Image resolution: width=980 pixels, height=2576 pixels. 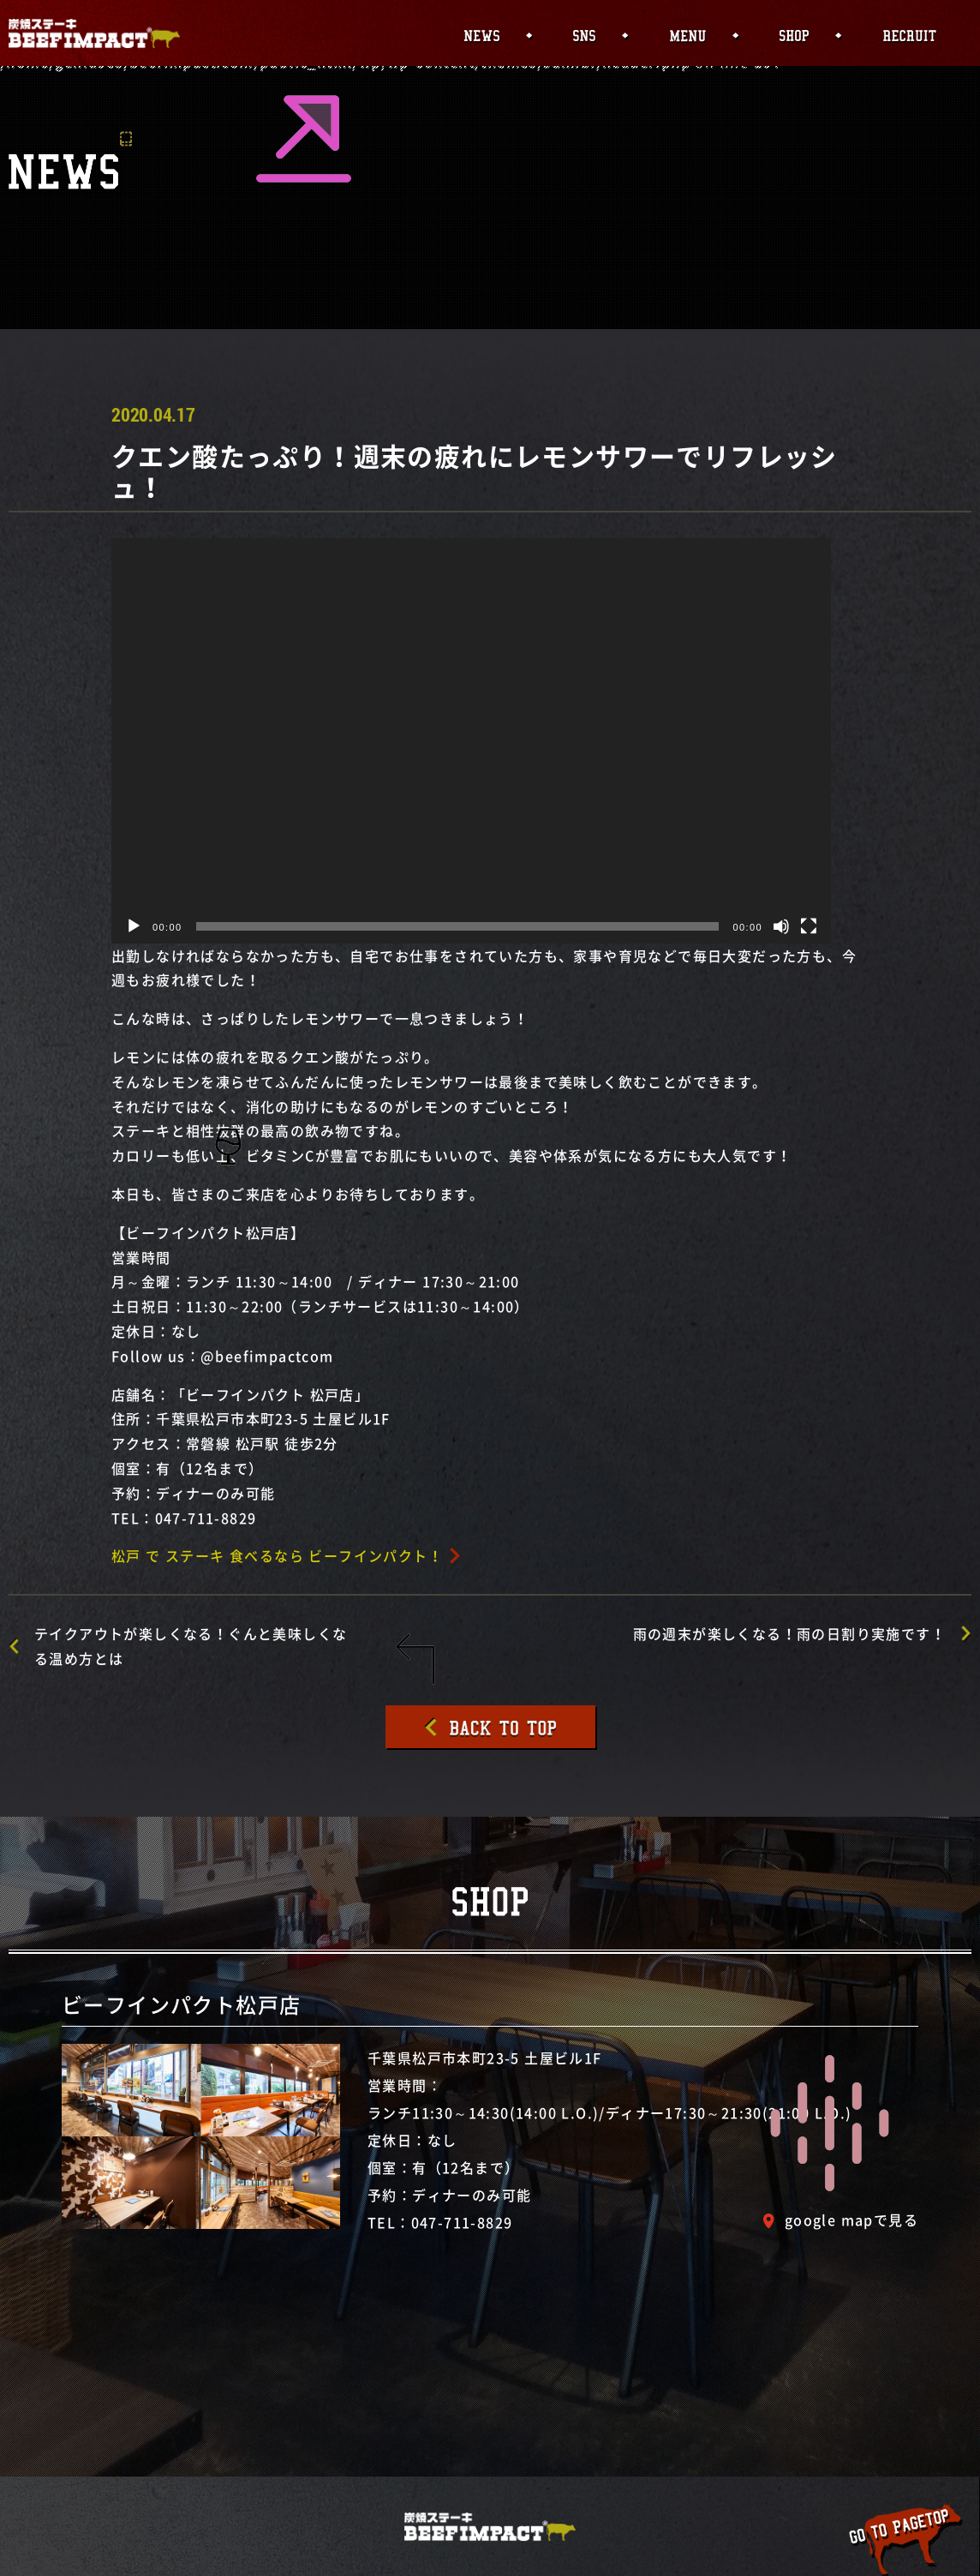 What do you see at coordinates (303, 135) in the screenshot?
I see `open link in new window or tab` at bounding box center [303, 135].